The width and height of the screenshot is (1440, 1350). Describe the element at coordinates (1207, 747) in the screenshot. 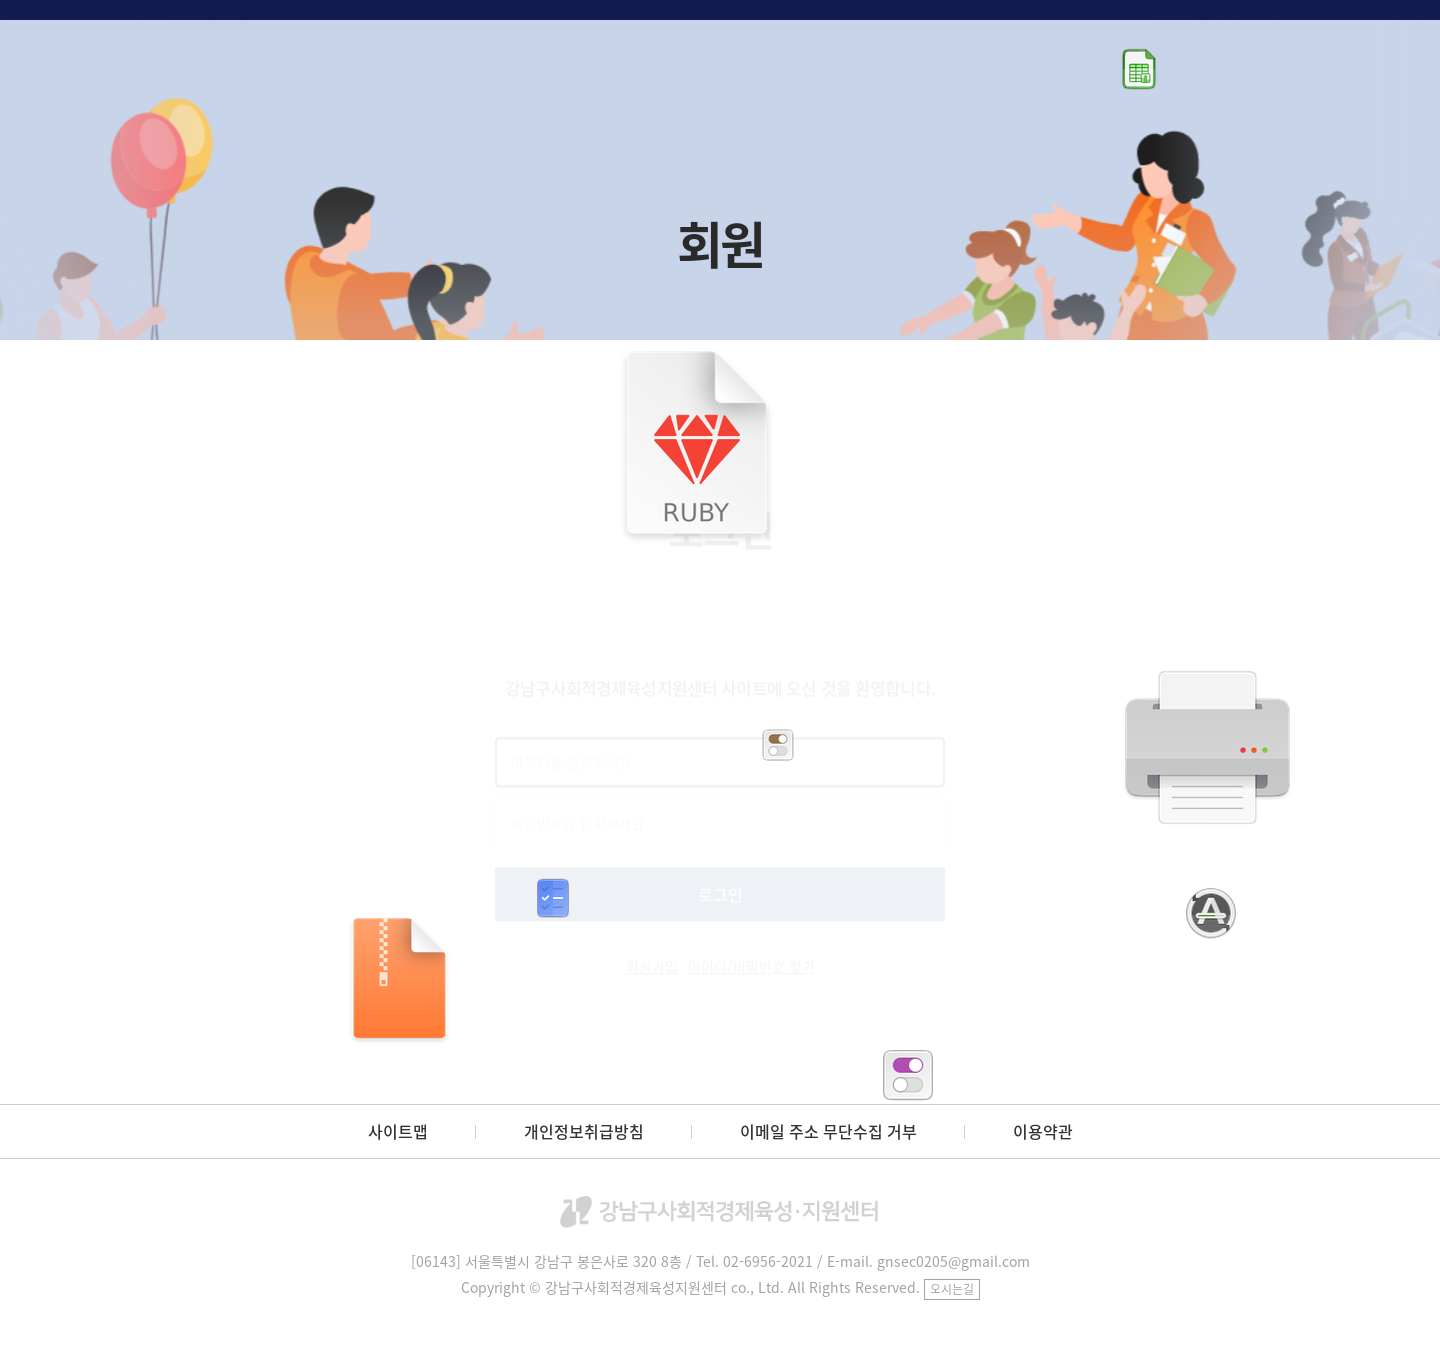

I see `print the current document` at that location.